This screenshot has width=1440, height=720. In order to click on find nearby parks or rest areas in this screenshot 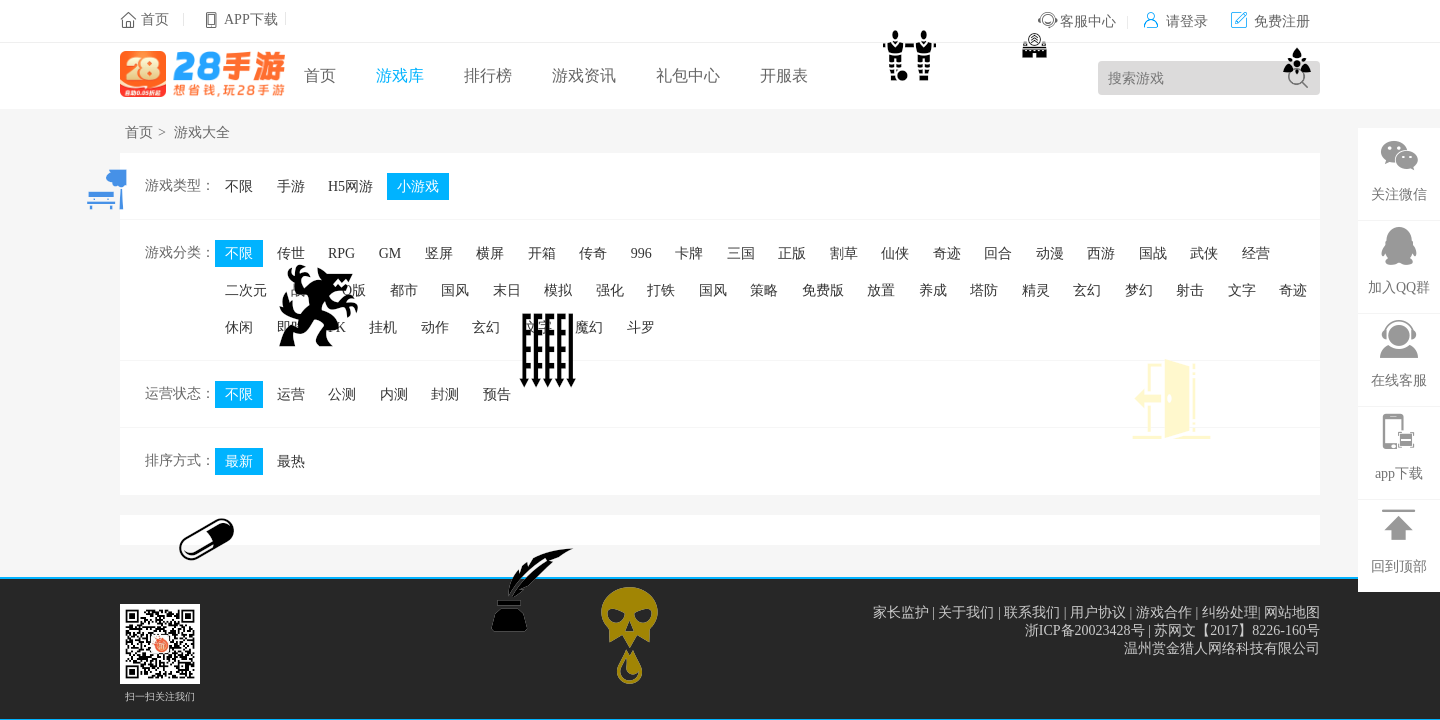, I will do `click(106, 189)`.